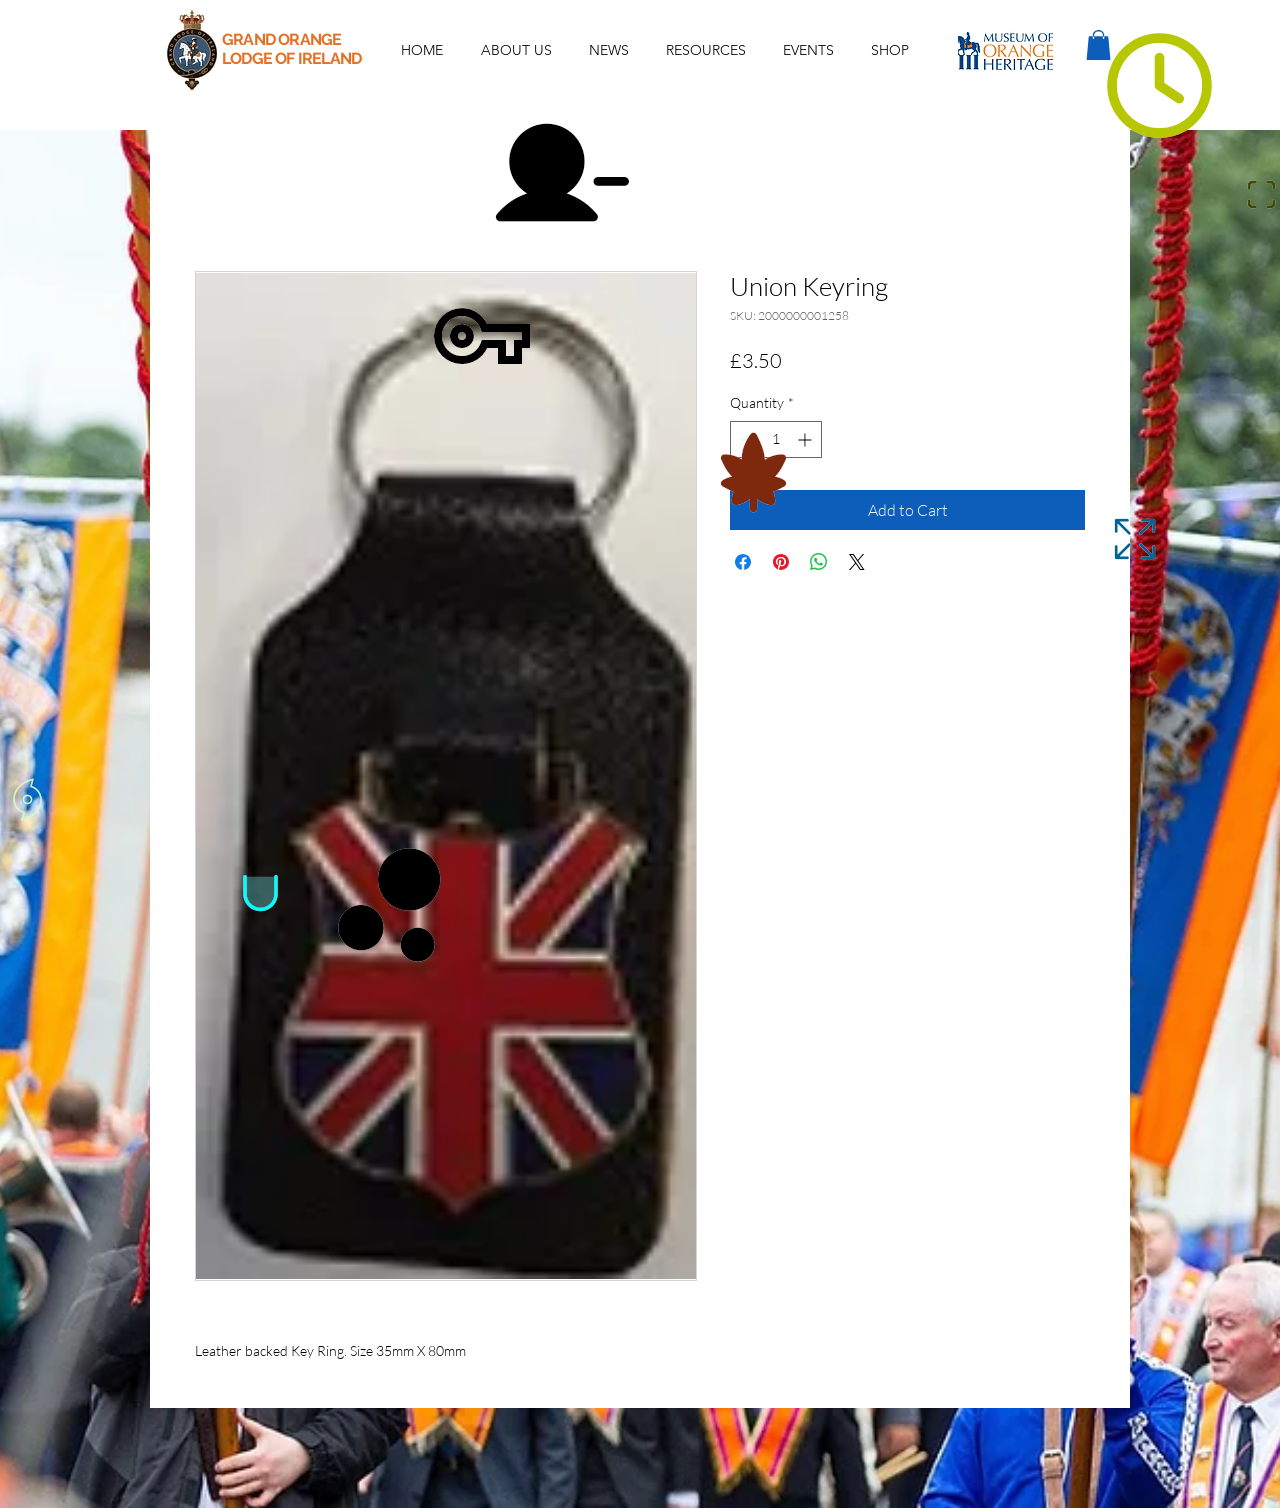  What do you see at coordinates (395, 905) in the screenshot?
I see `view bubble chart data visualization` at bounding box center [395, 905].